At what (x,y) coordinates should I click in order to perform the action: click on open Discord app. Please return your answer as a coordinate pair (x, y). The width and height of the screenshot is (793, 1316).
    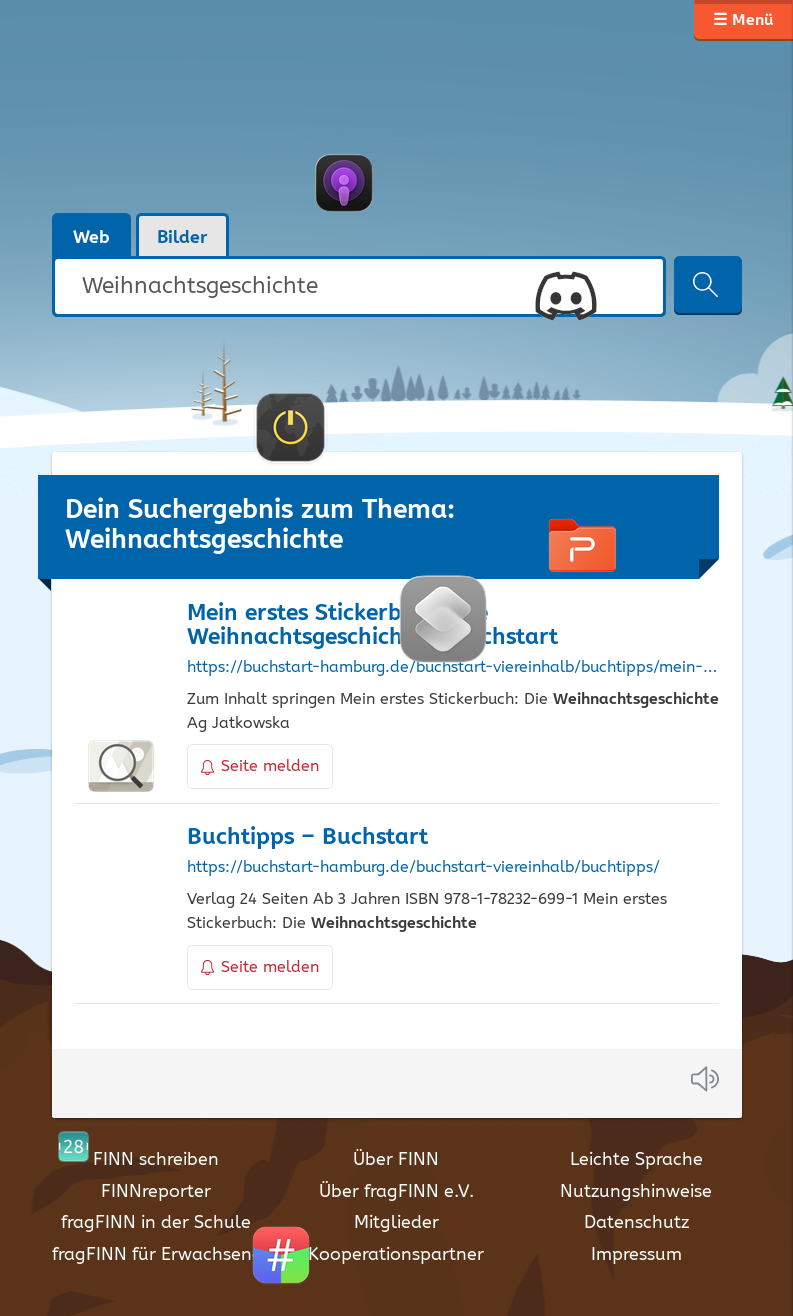
    Looking at the image, I should click on (566, 296).